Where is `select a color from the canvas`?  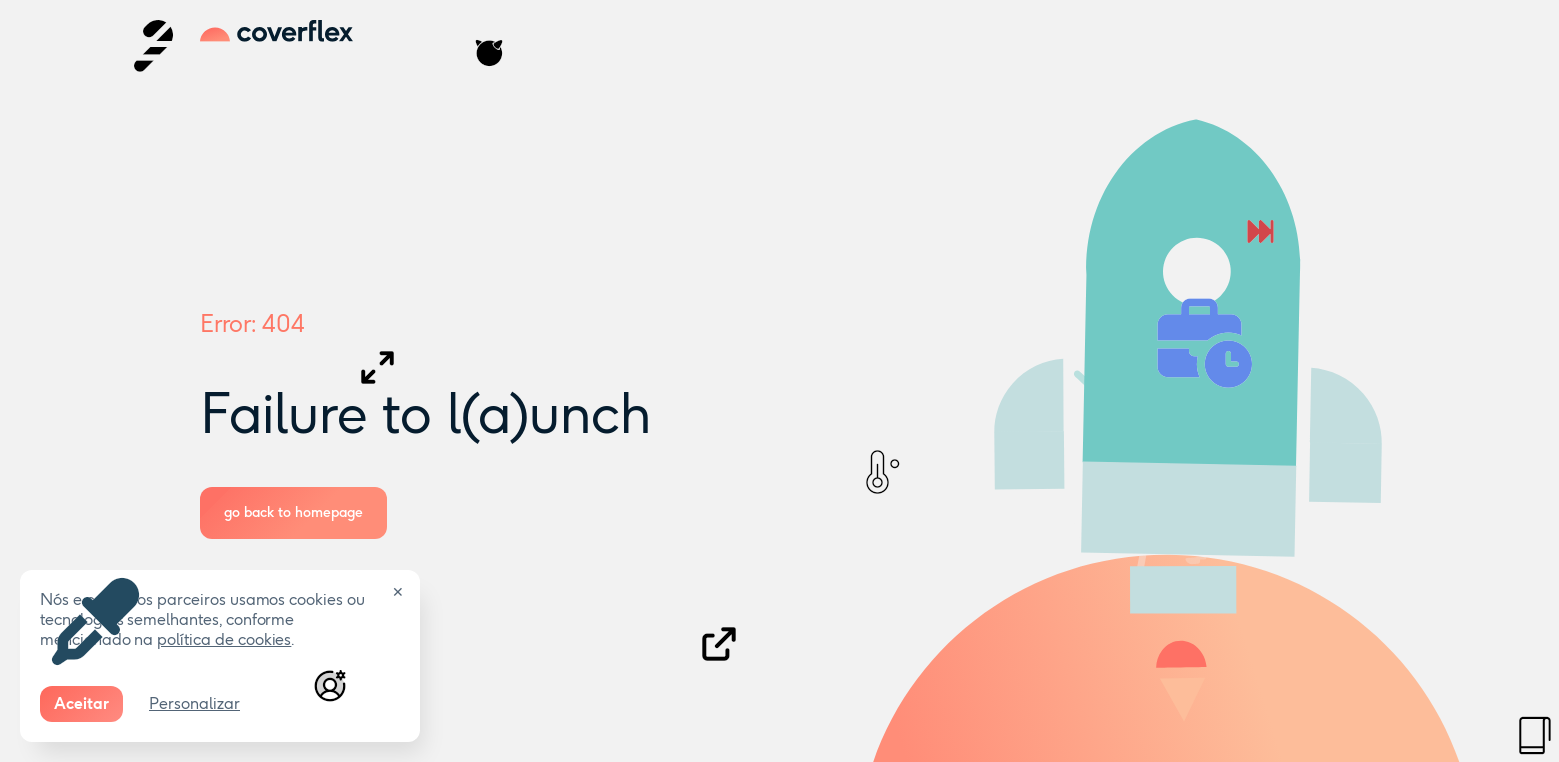 select a color from the canvas is located at coordinates (95, 621).